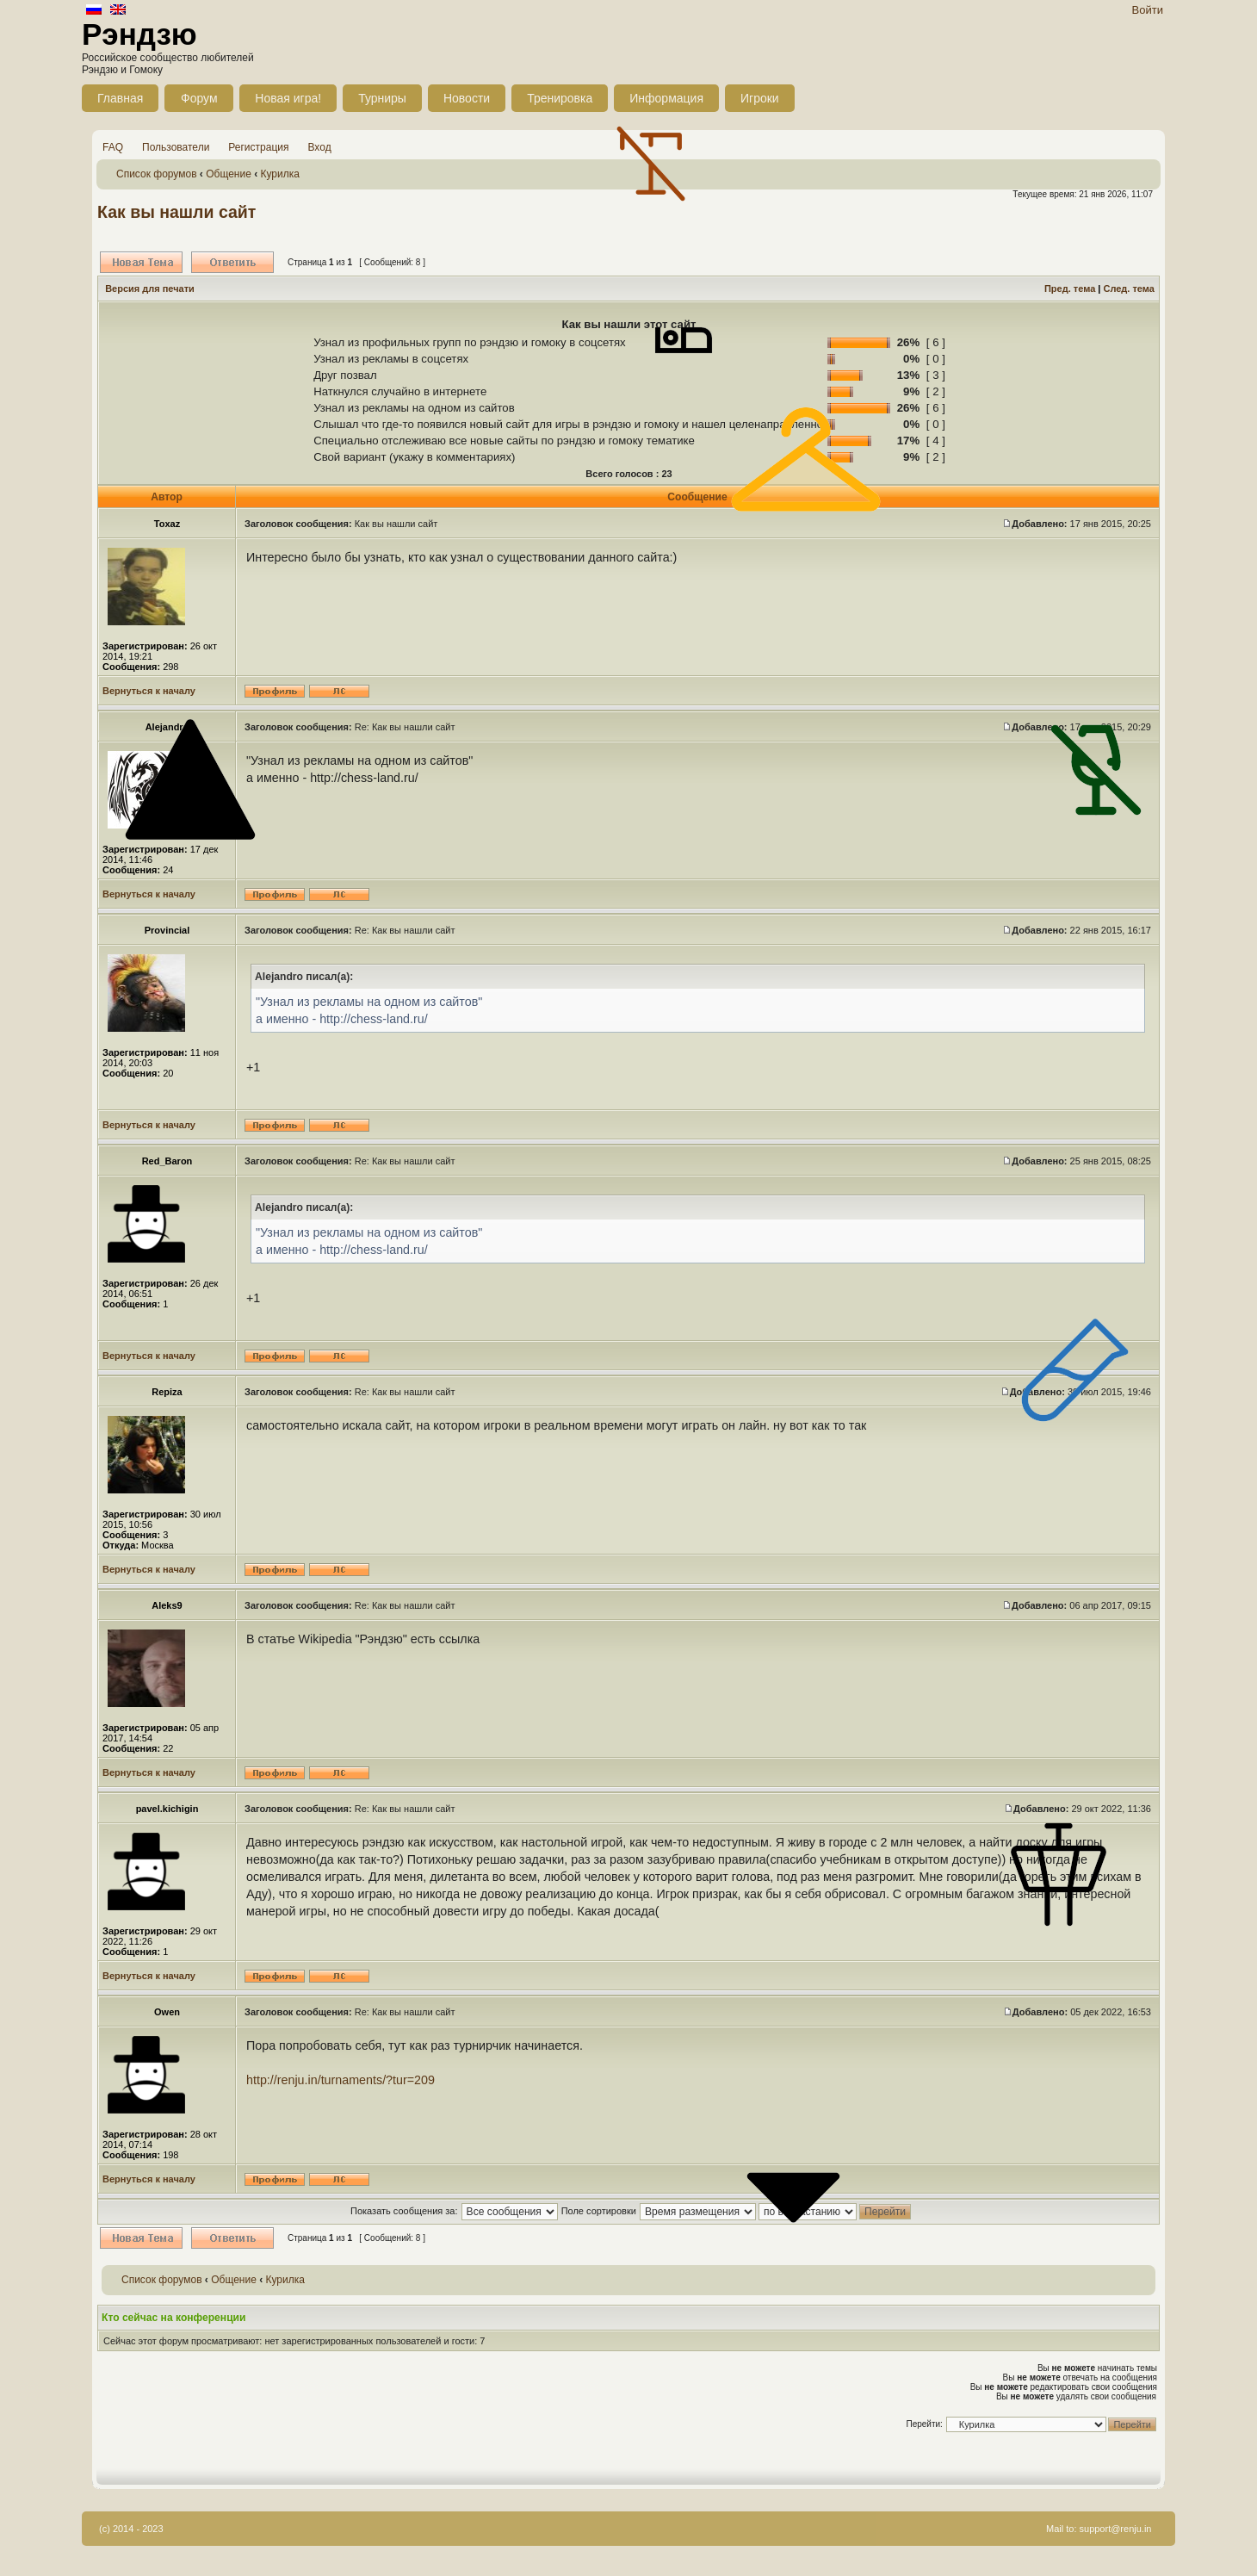 Image resolution: width=1257 pixels, height=2576 pixels. Describe the element at coordinates (806, 467) in the screenshot. I see `access wardrobe or clothing options` at that location.